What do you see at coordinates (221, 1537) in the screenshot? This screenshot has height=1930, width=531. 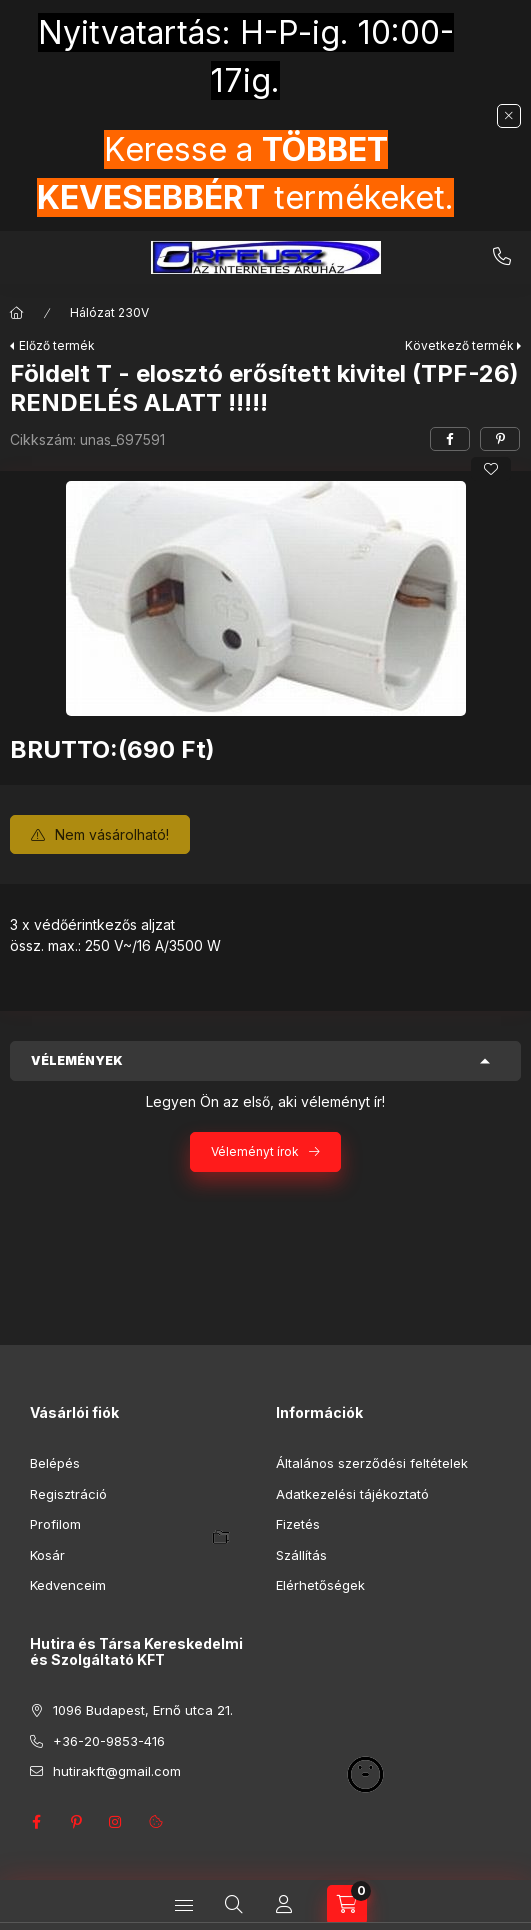 I see `browse multiple folders or directories` at bounding box center [221, 1537].